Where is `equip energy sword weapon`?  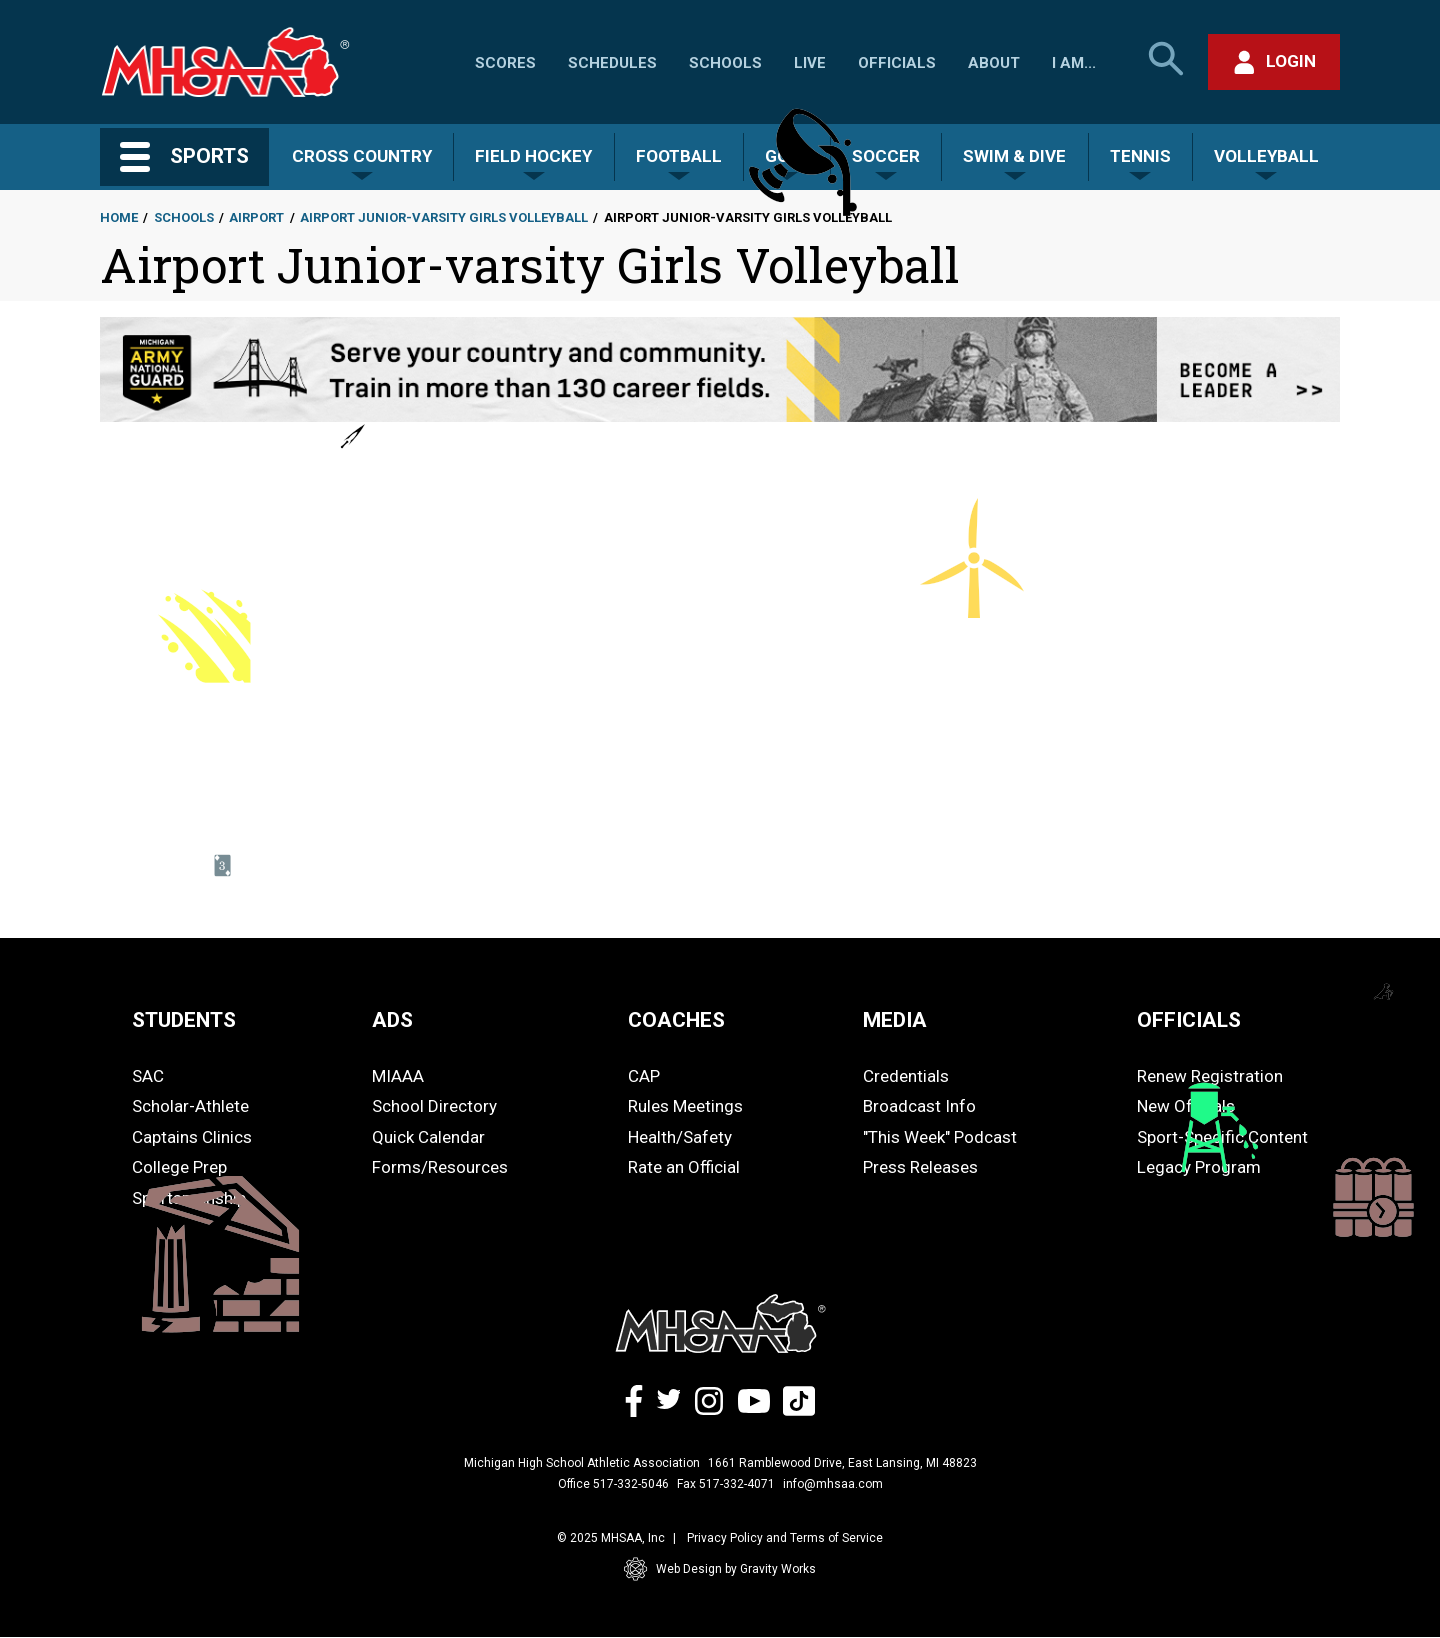
equip energy sword weapon is located at coordinates (353, 436).